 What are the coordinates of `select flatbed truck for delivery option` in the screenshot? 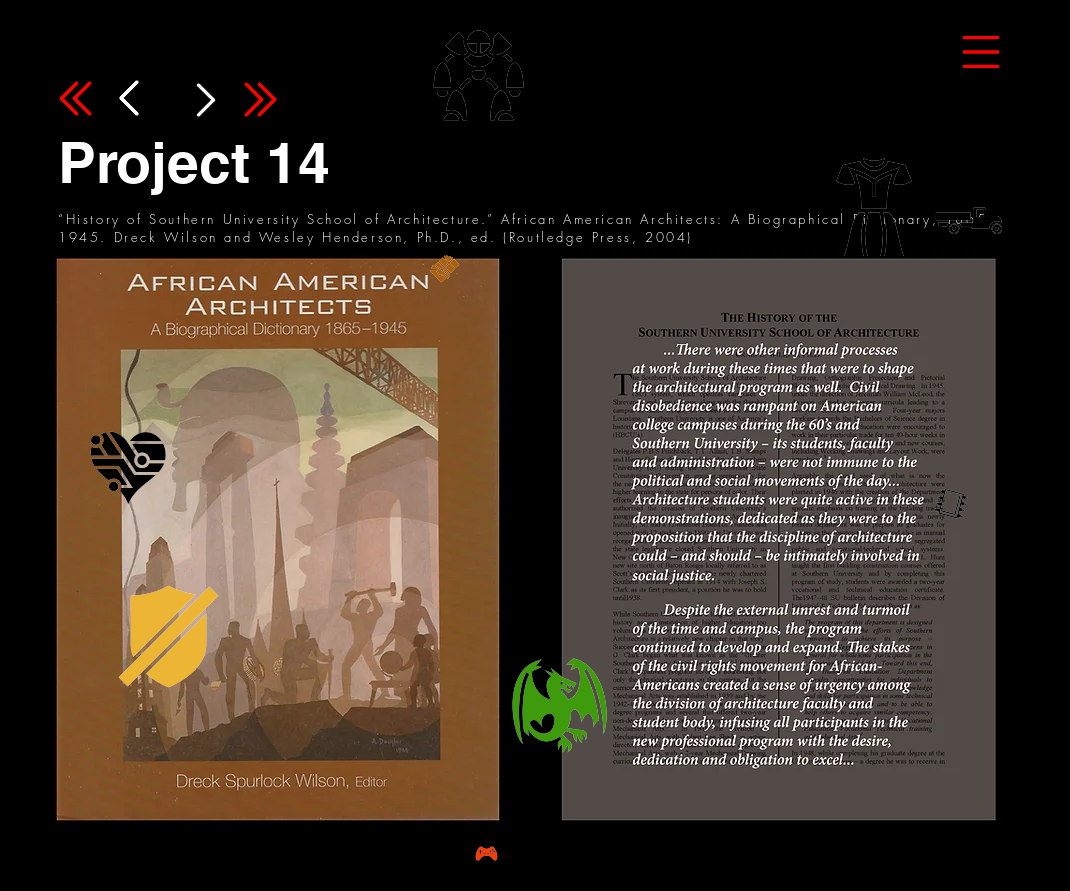 It's located at (969, 221).